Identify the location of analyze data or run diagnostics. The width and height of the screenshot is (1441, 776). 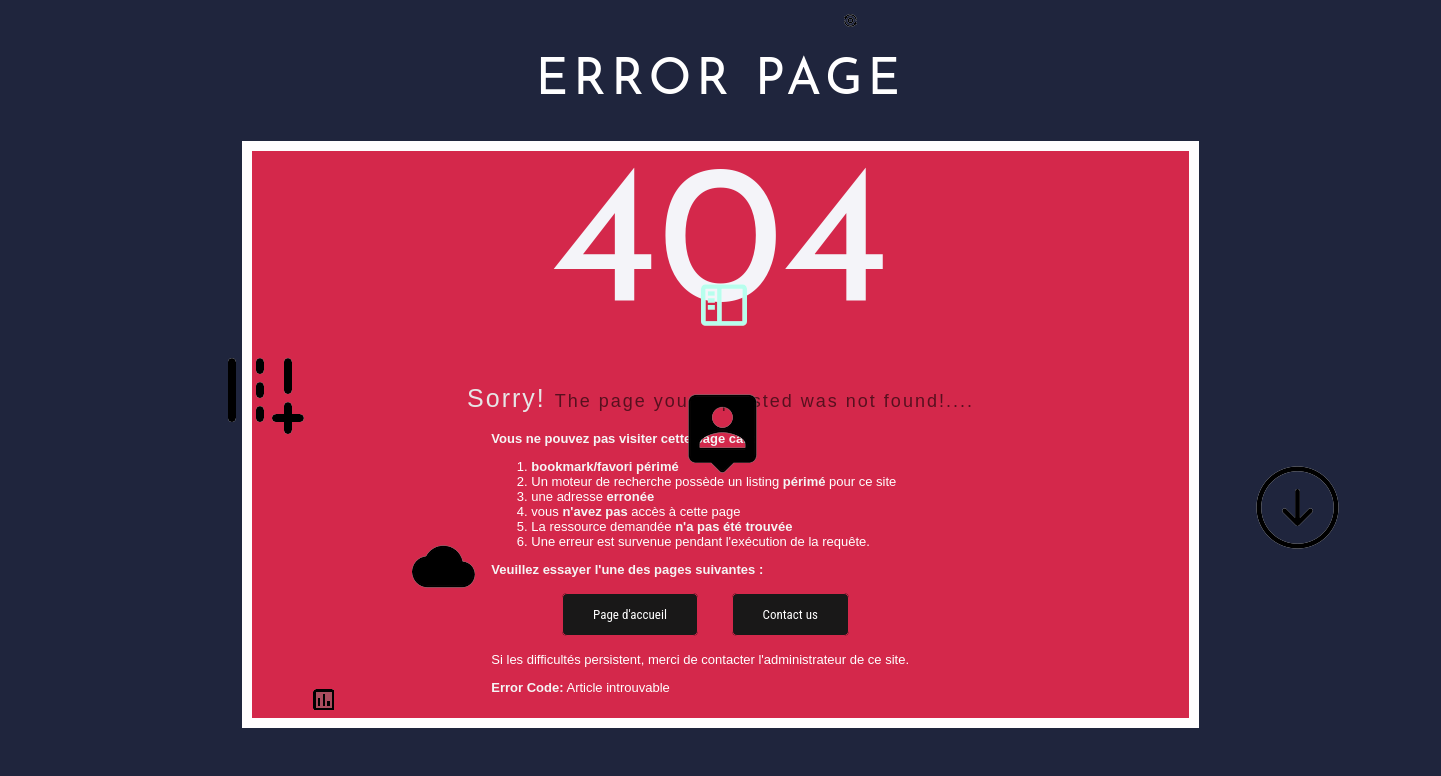
(850, 20).